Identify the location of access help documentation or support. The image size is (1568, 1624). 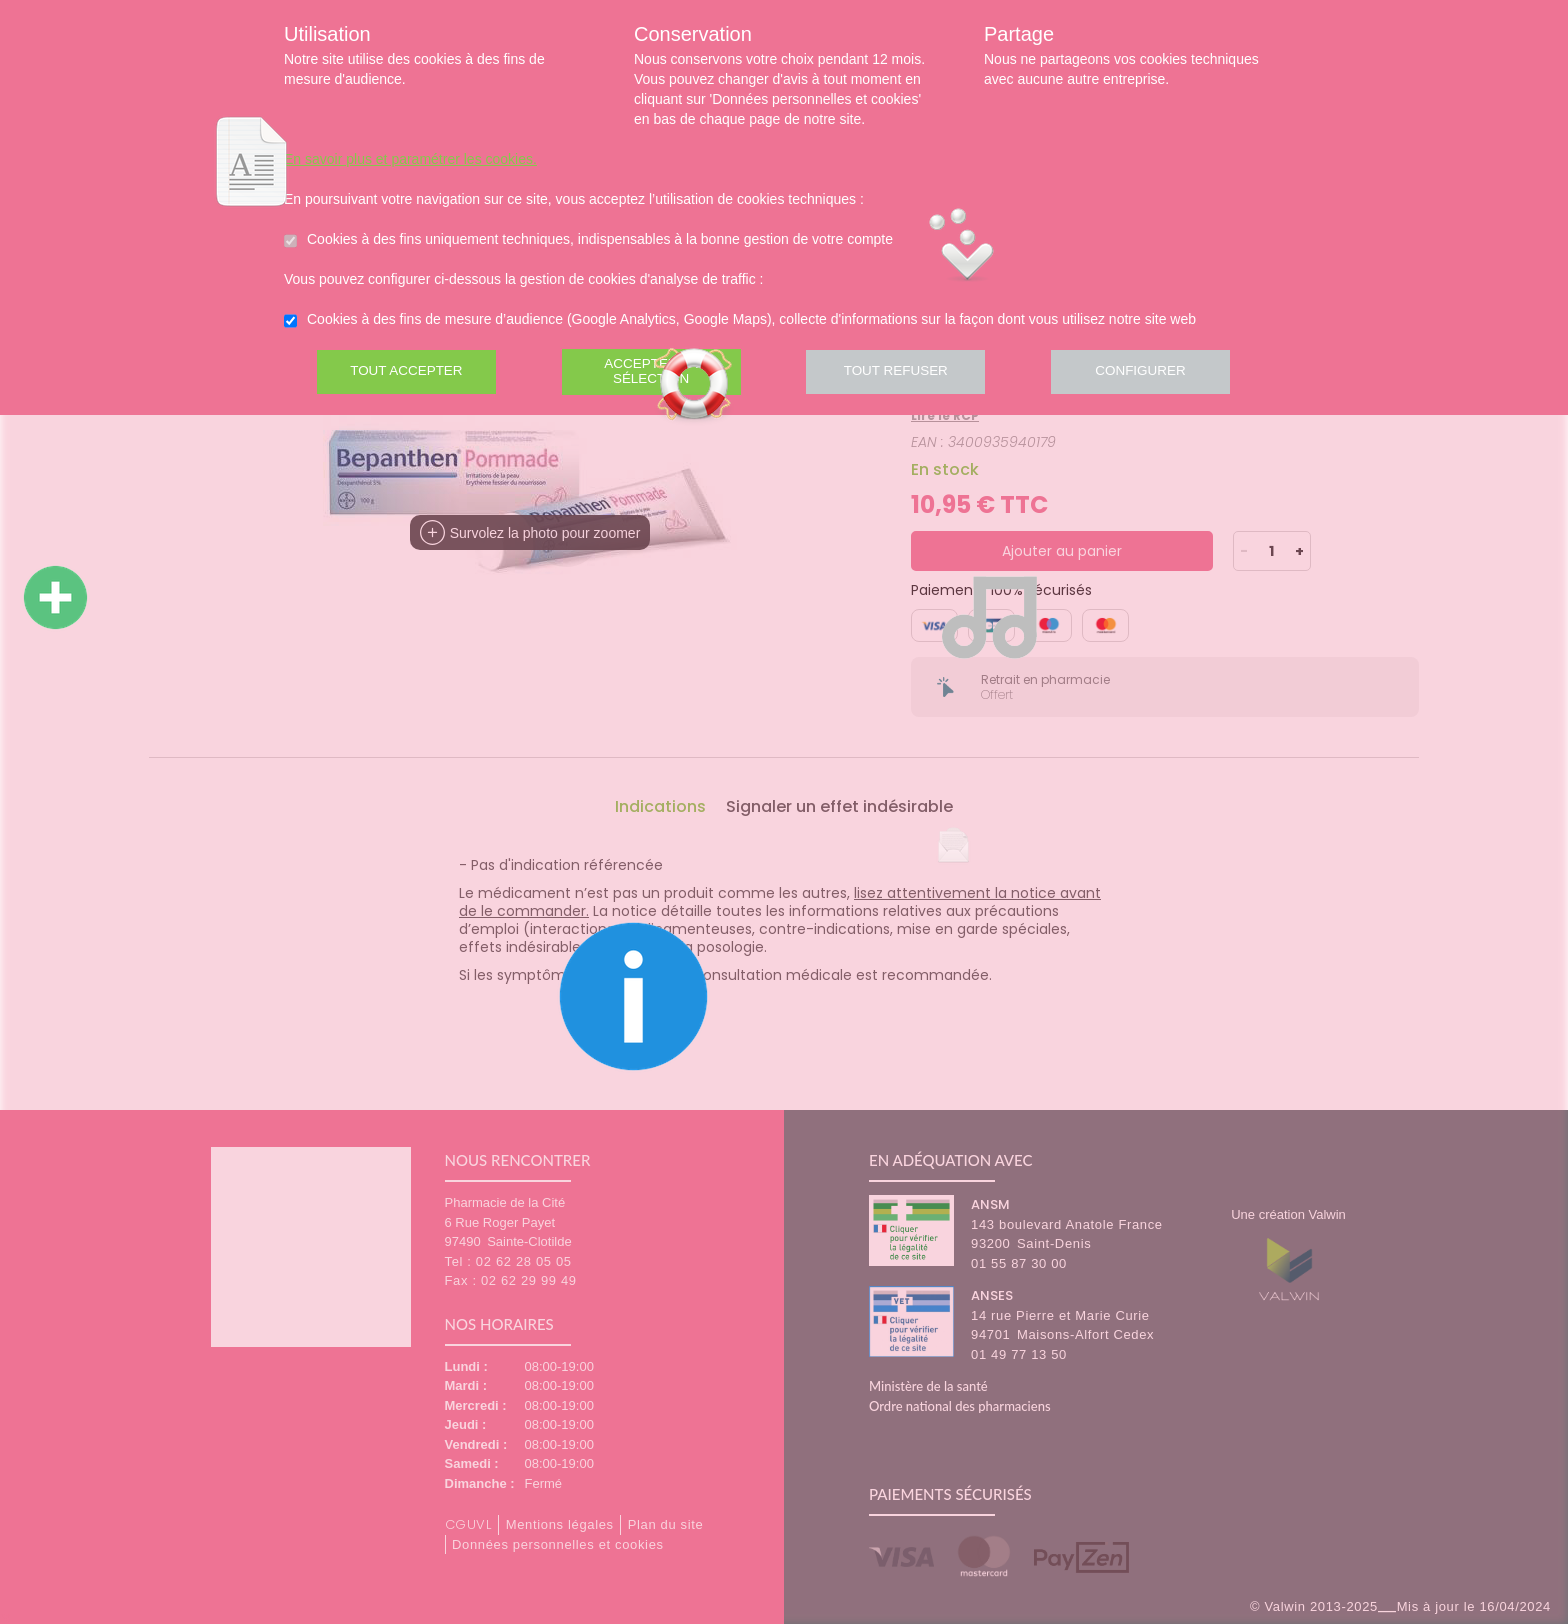
(694, 385).